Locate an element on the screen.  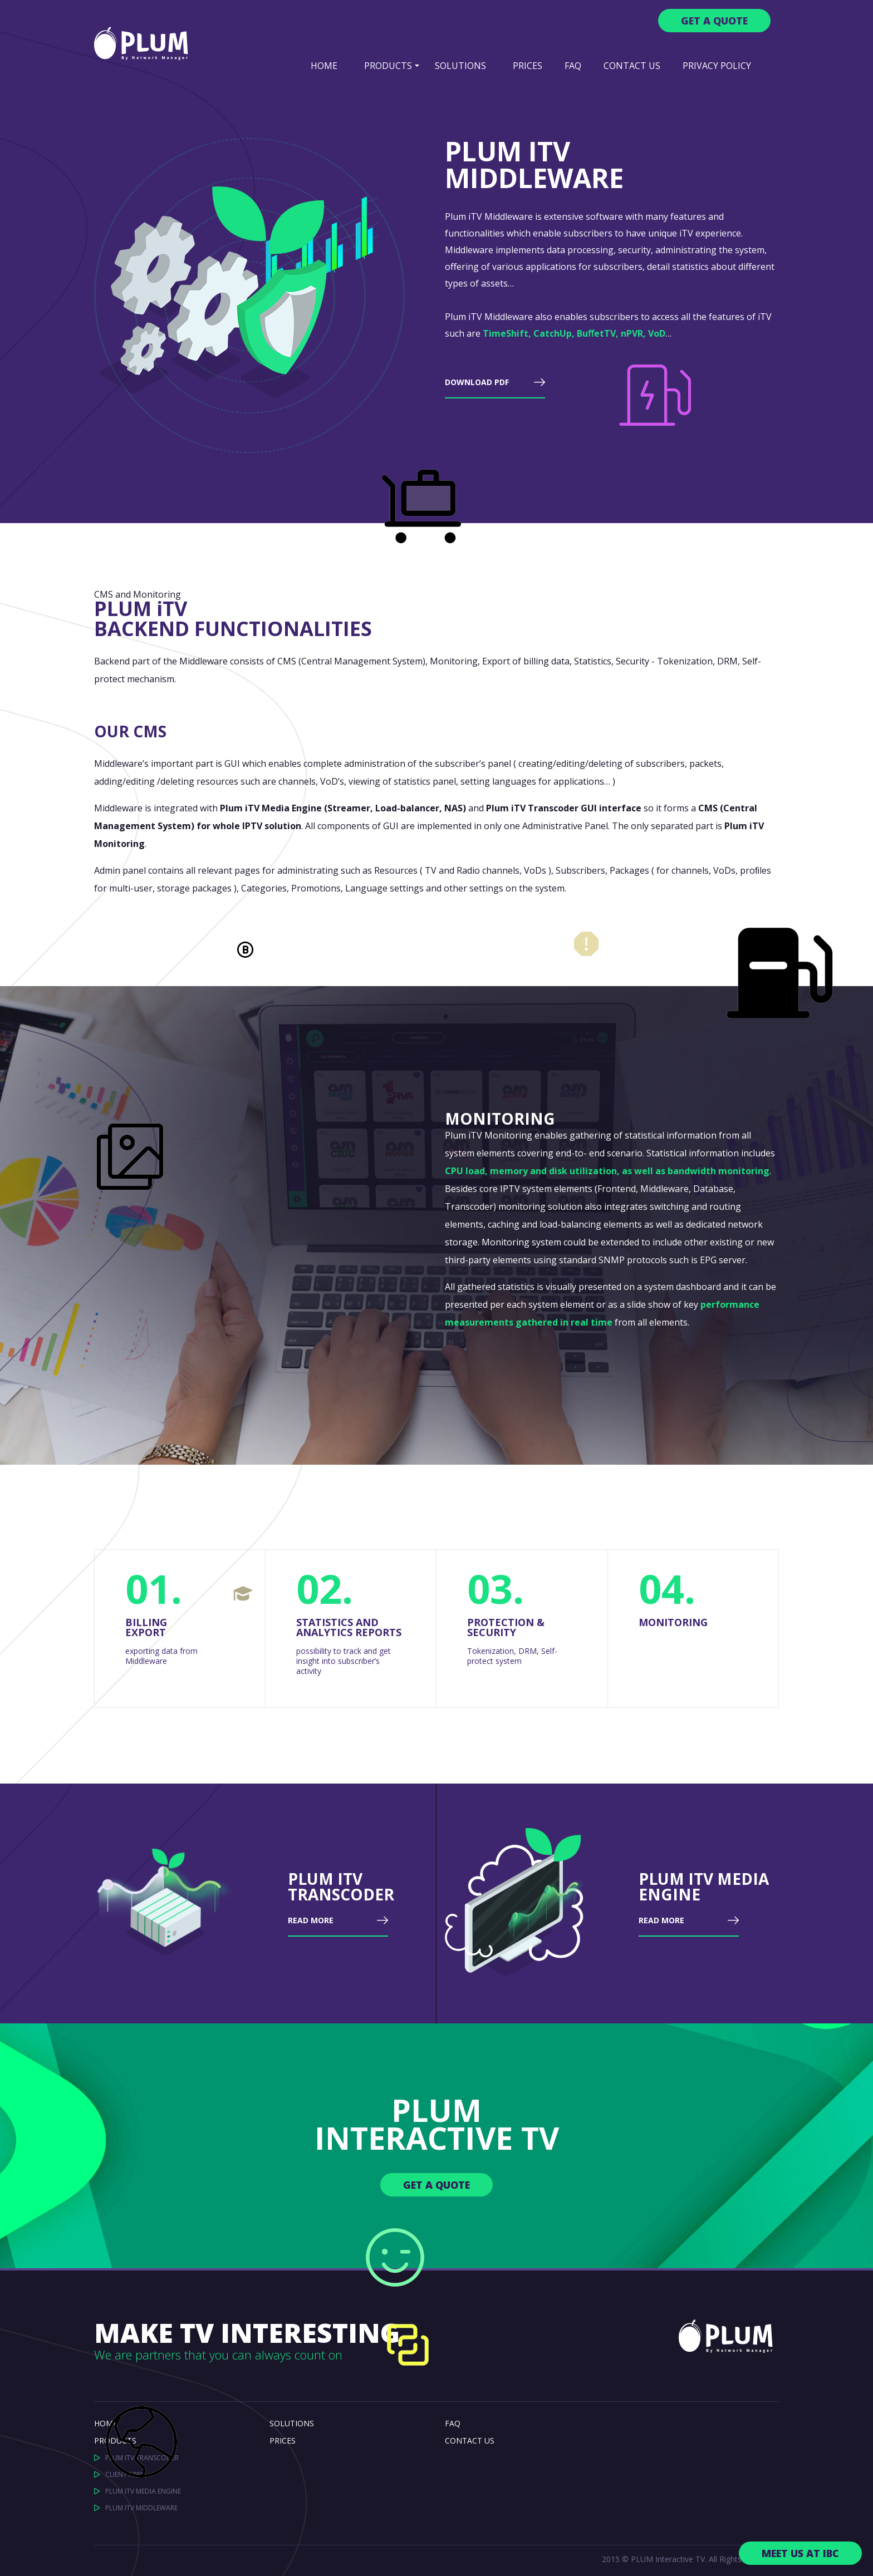
switch to international or global settings is located at coordinates (141, 2442).